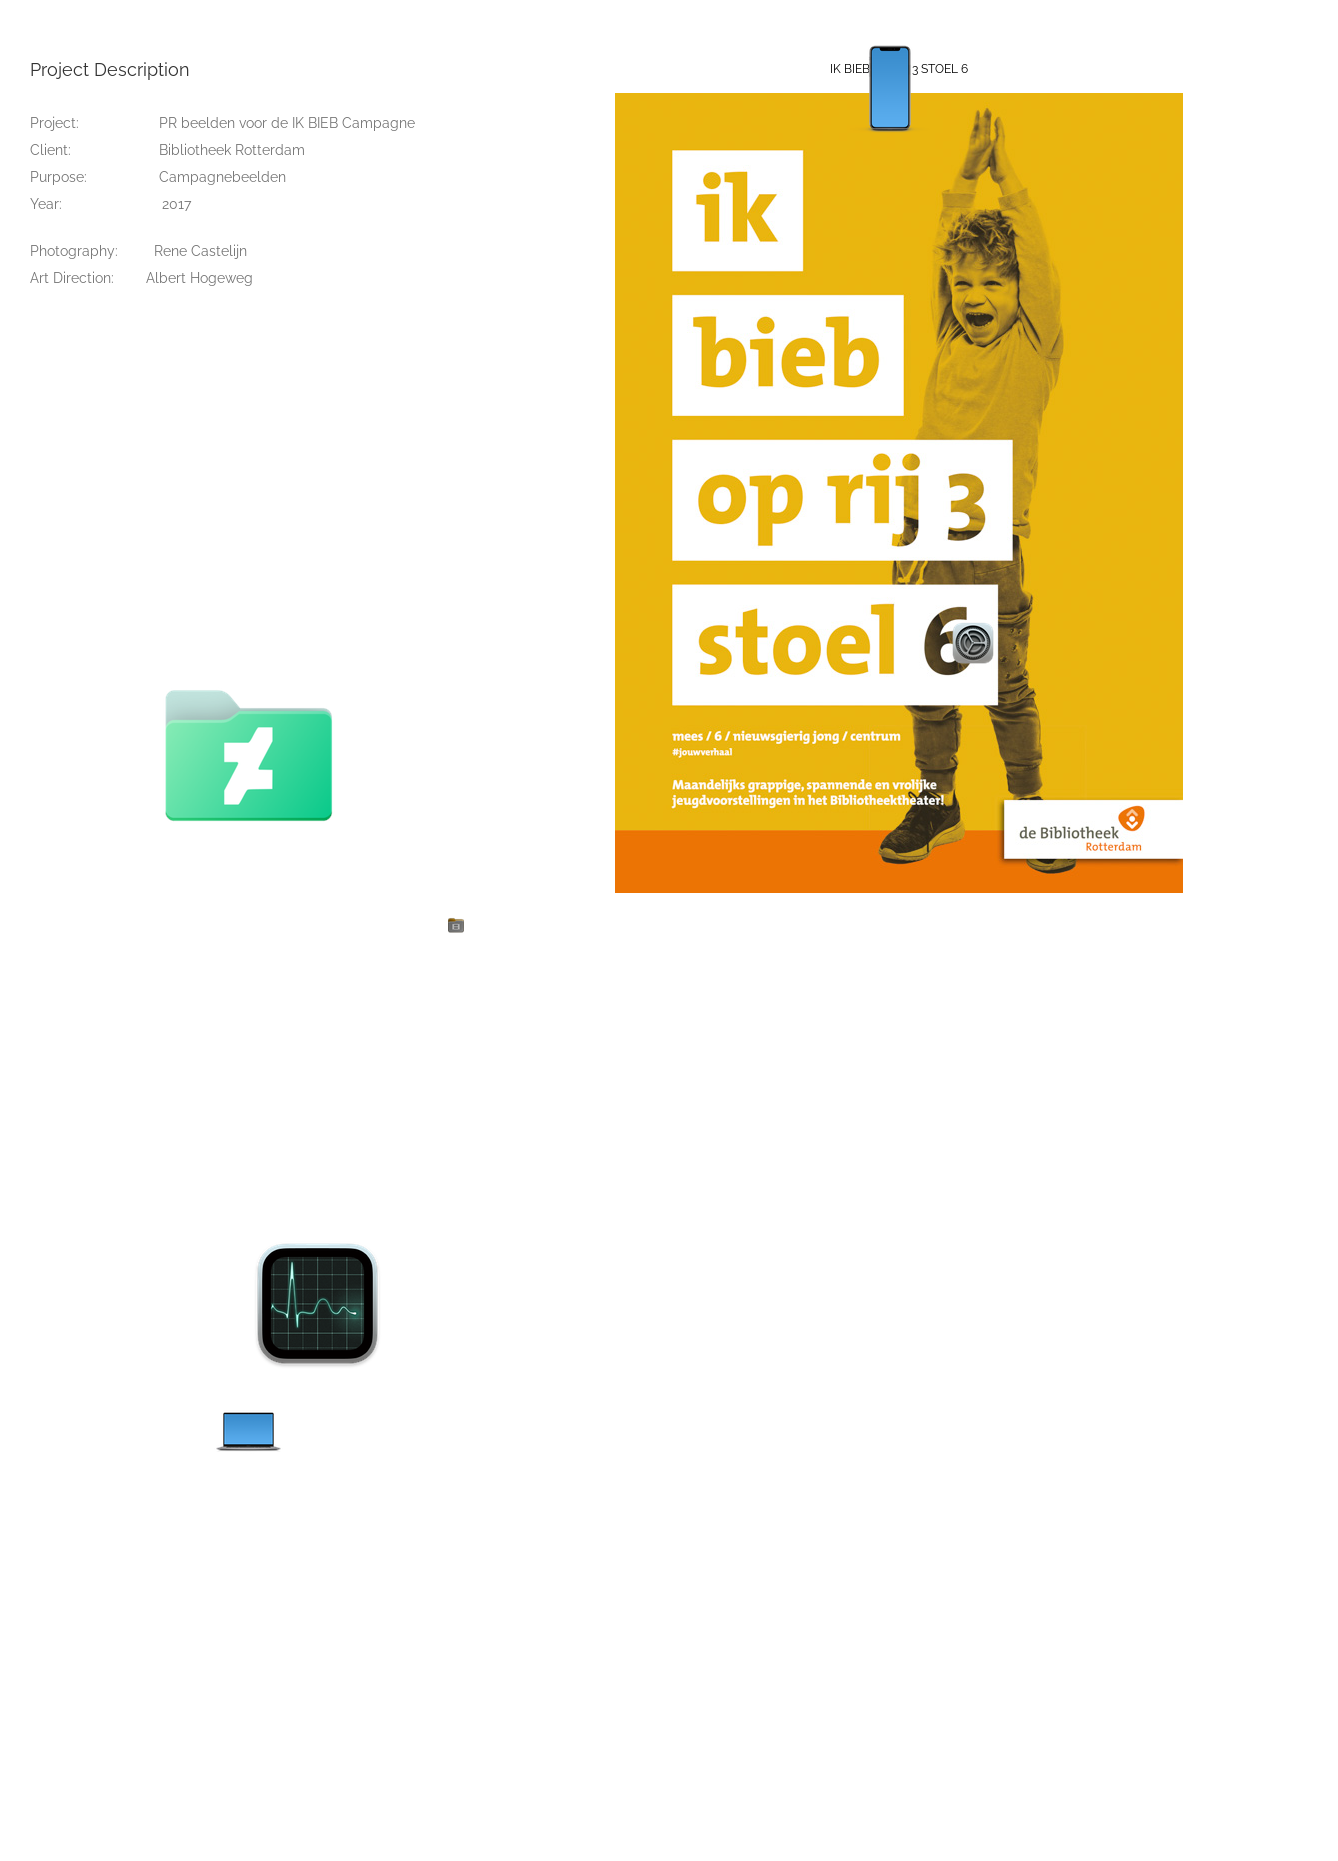 The height and width of the screenshot is (1861, 1338). What do you see at coordinates (248, 760) in the screenshot?
I see `open your DeviantArt downloads folder` at bounding box center [248, 760].